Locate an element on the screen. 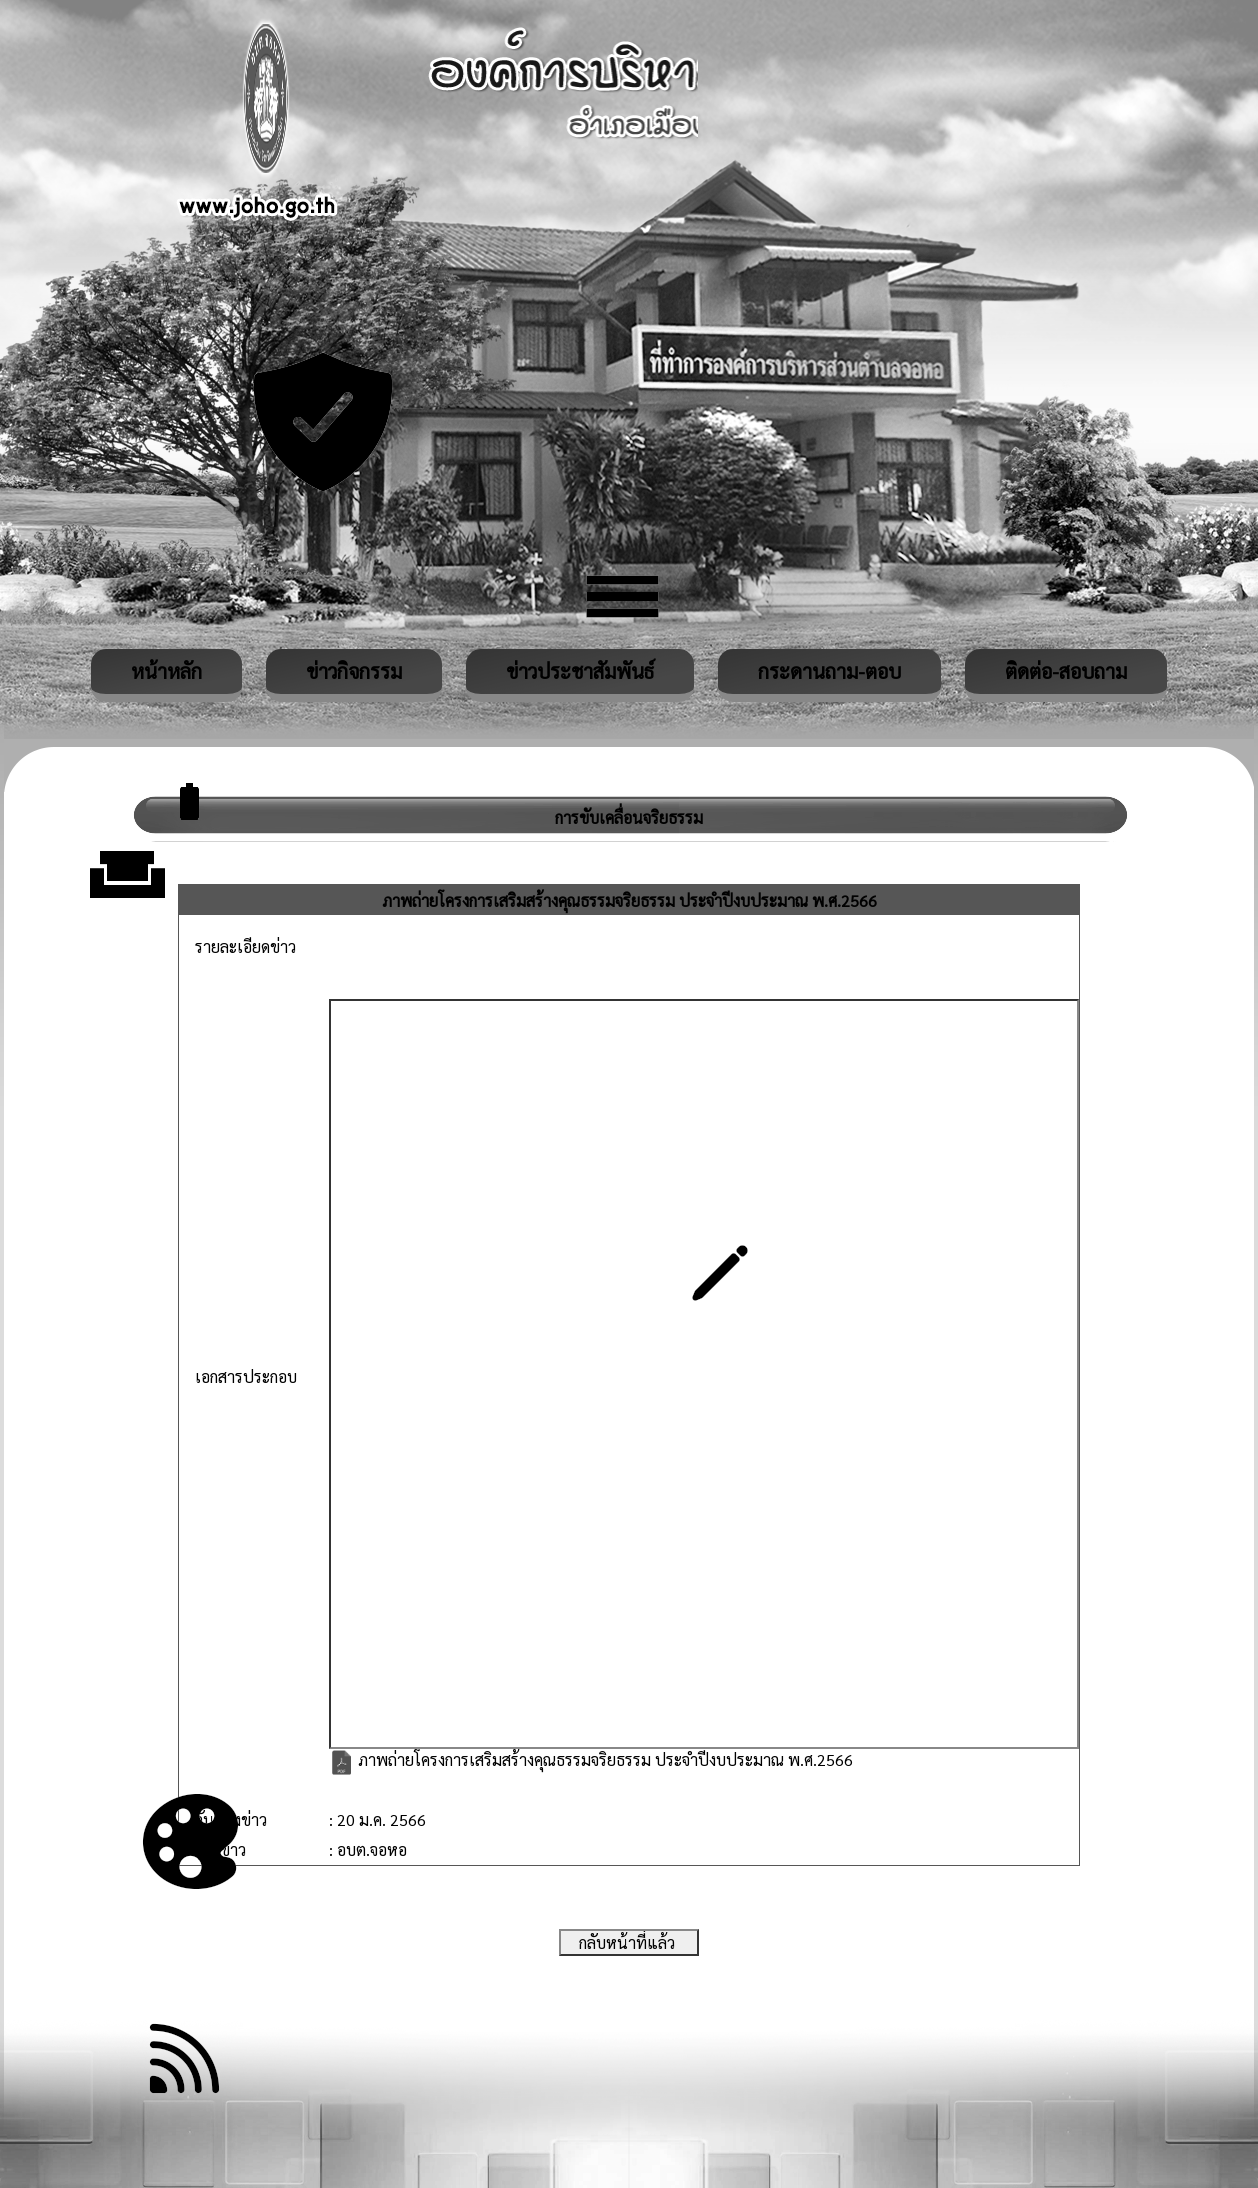 The width and height of the screenshot is (1258, 2188). indicates current battery level is located at coordinates (189, 801).